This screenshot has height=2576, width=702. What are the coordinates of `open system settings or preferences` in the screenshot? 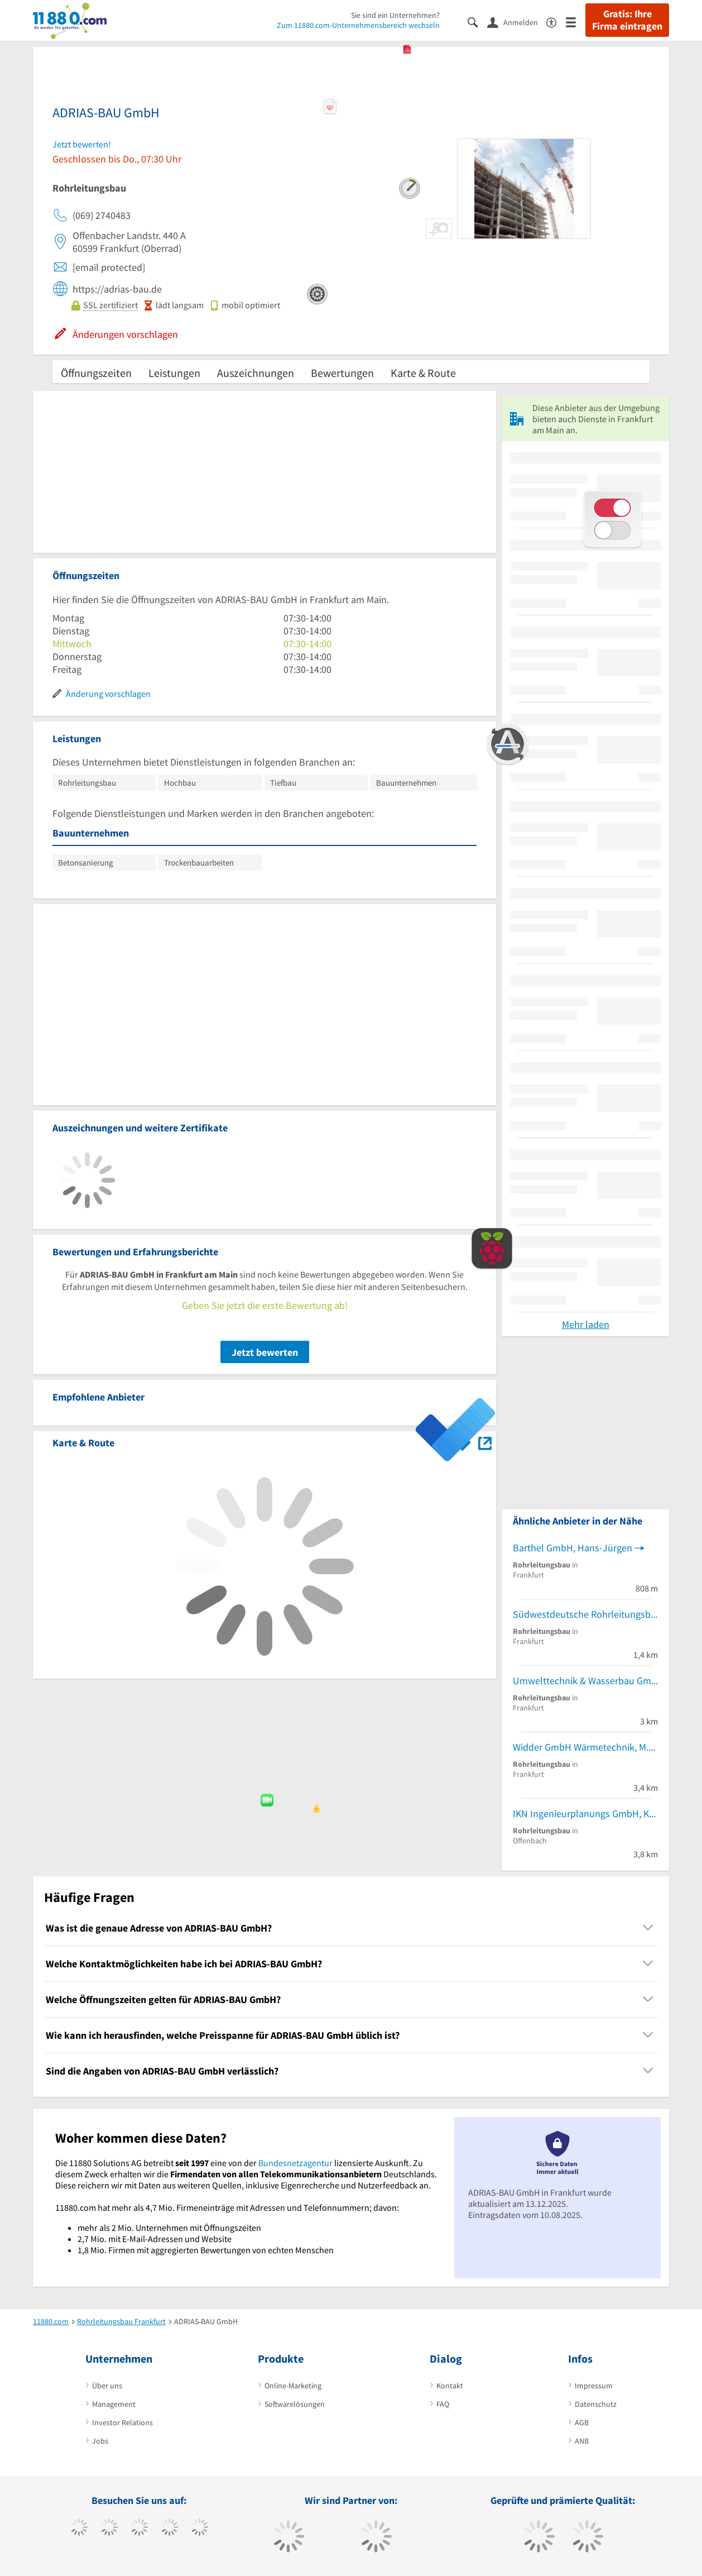 It's located at (612, 519).